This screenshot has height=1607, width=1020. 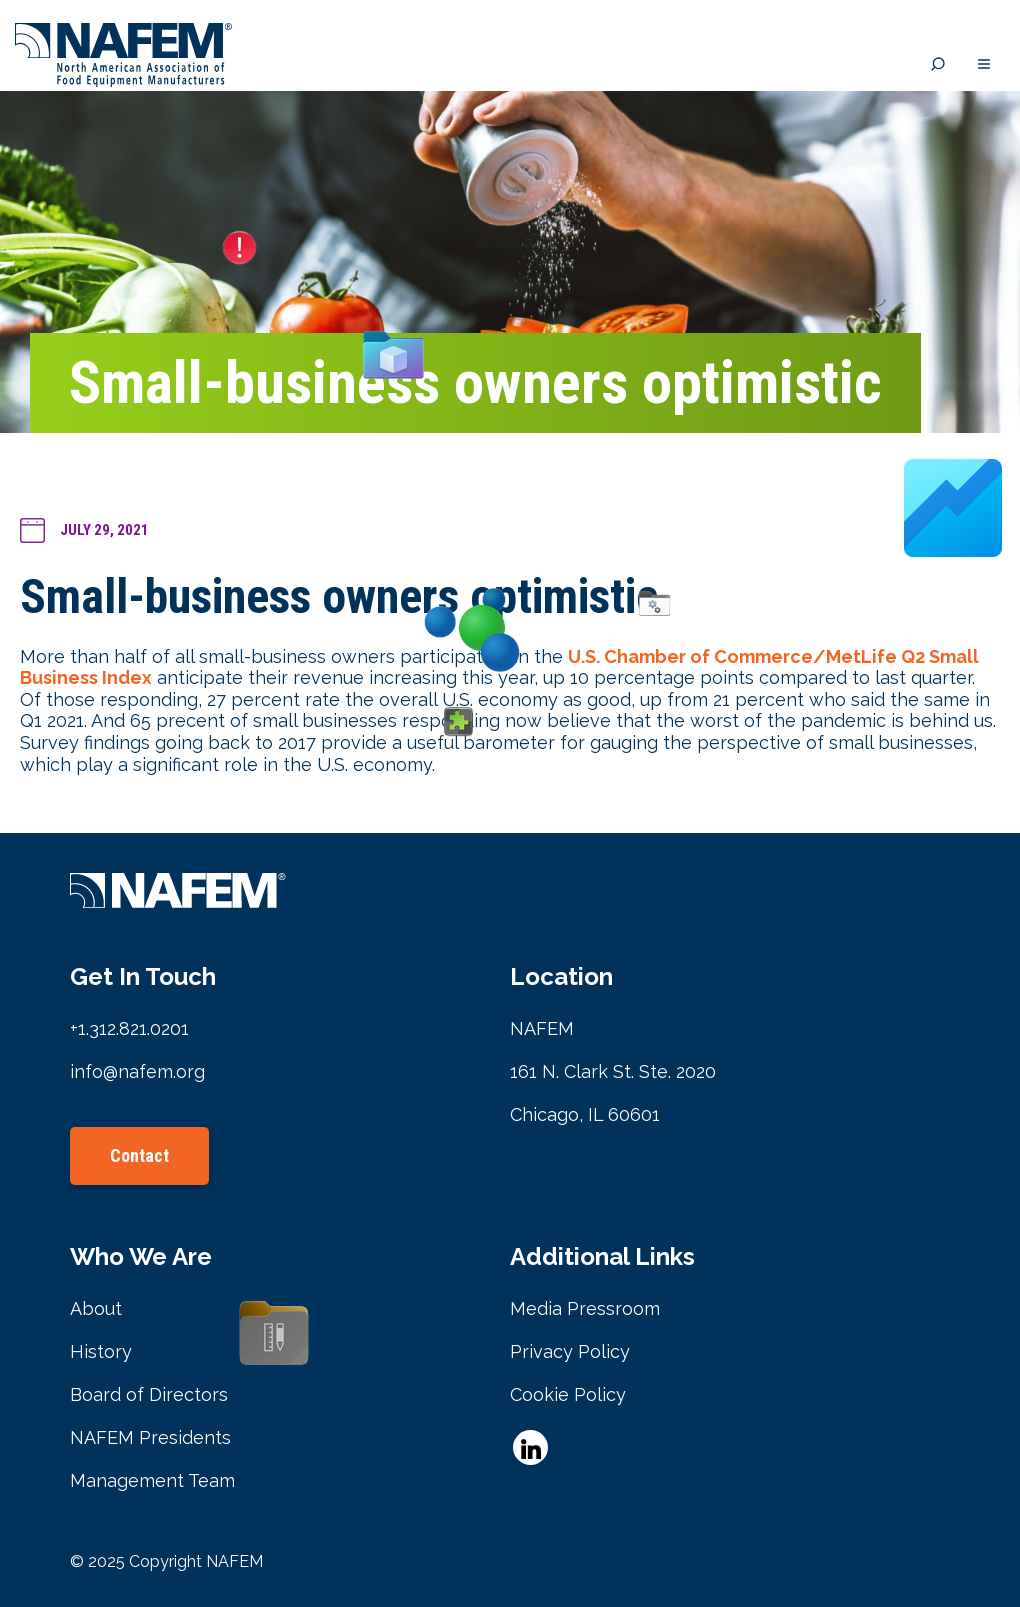 I want to click on folder containing batch files or scripts, so click(x=654, y=604).